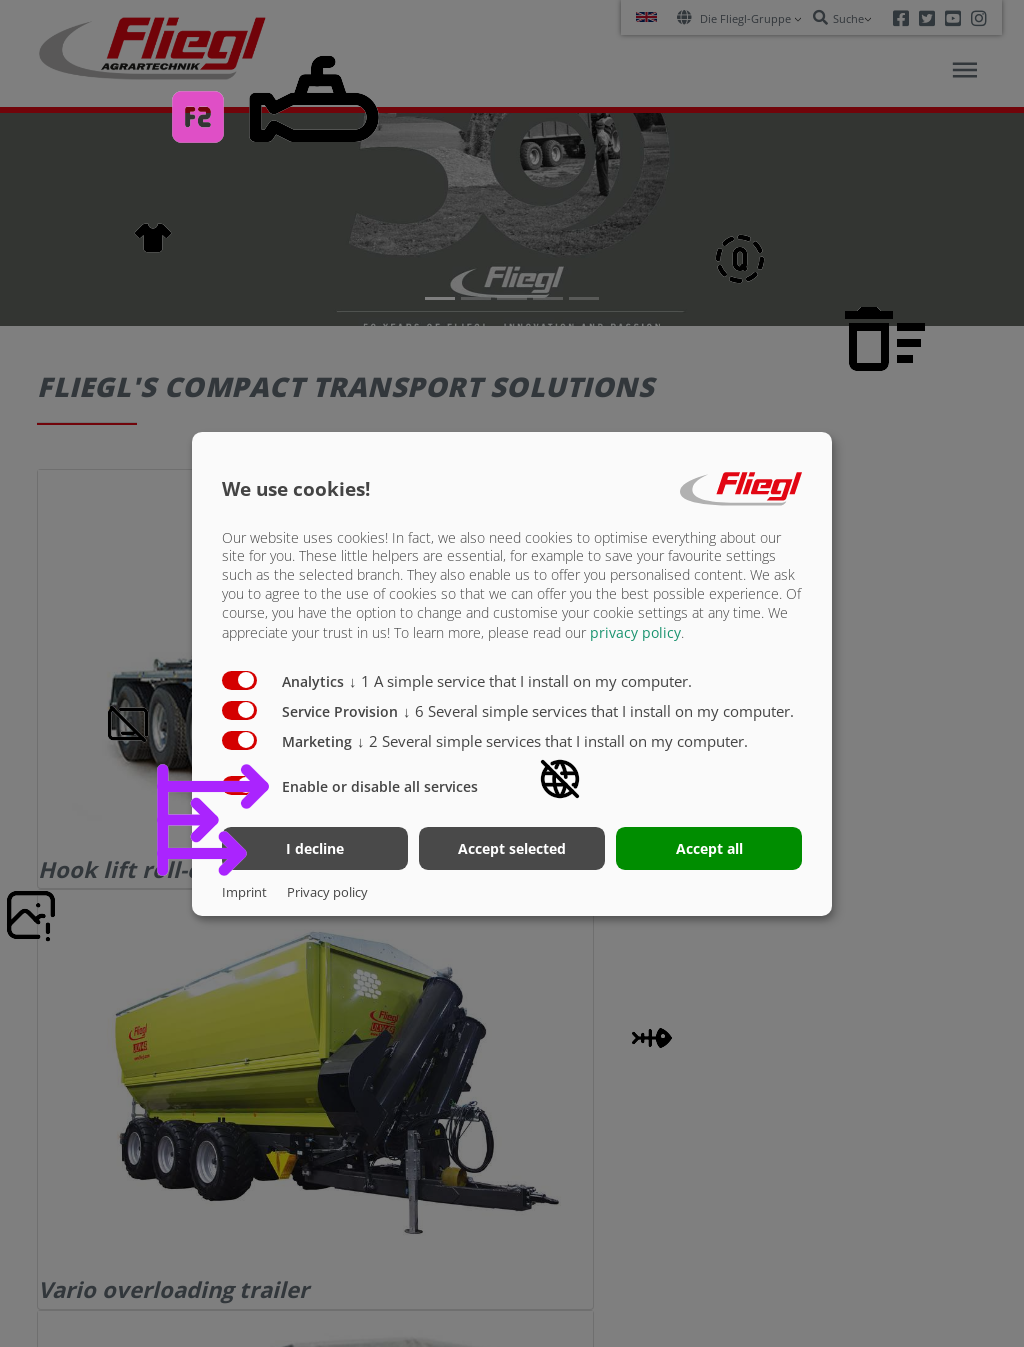  I want to click on view data flow or process direction, so click(213, 820).